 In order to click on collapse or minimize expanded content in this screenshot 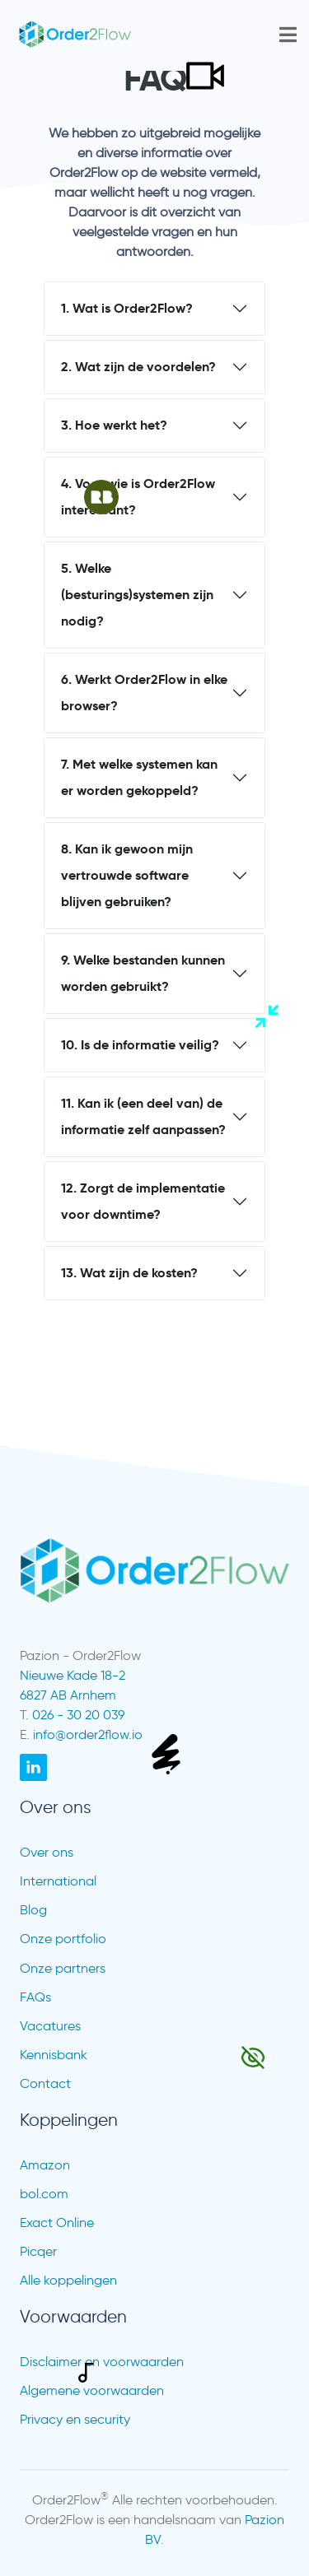, I will do `click(267, 1016)`.